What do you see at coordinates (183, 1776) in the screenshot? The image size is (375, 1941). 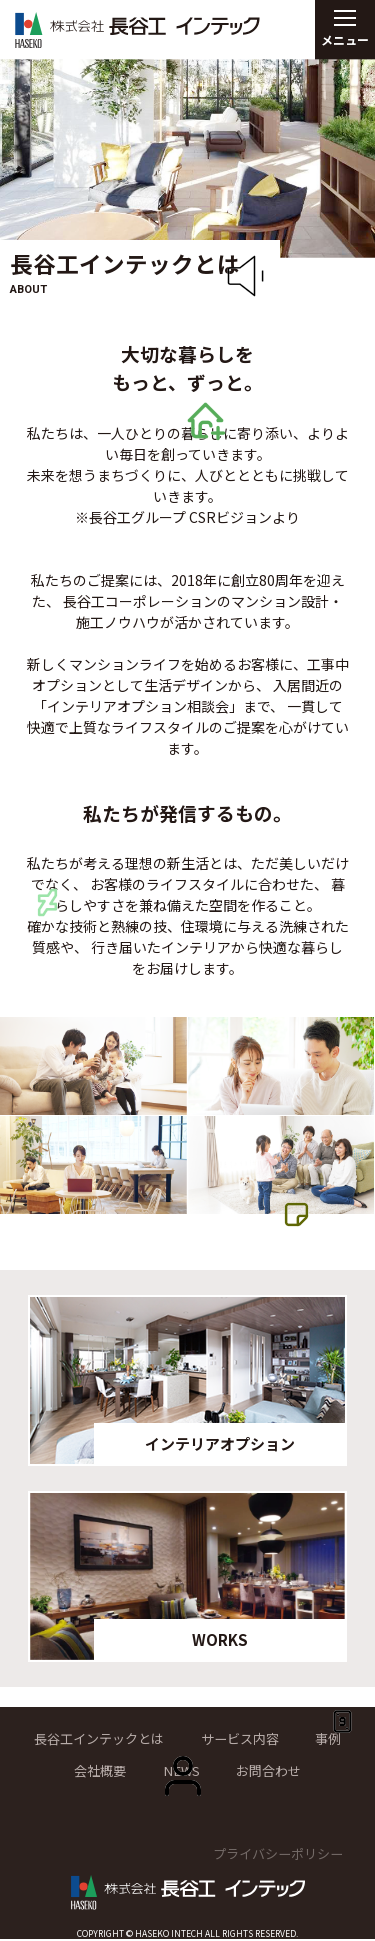 I see `view your profile` at bounding box center [183, 1776].